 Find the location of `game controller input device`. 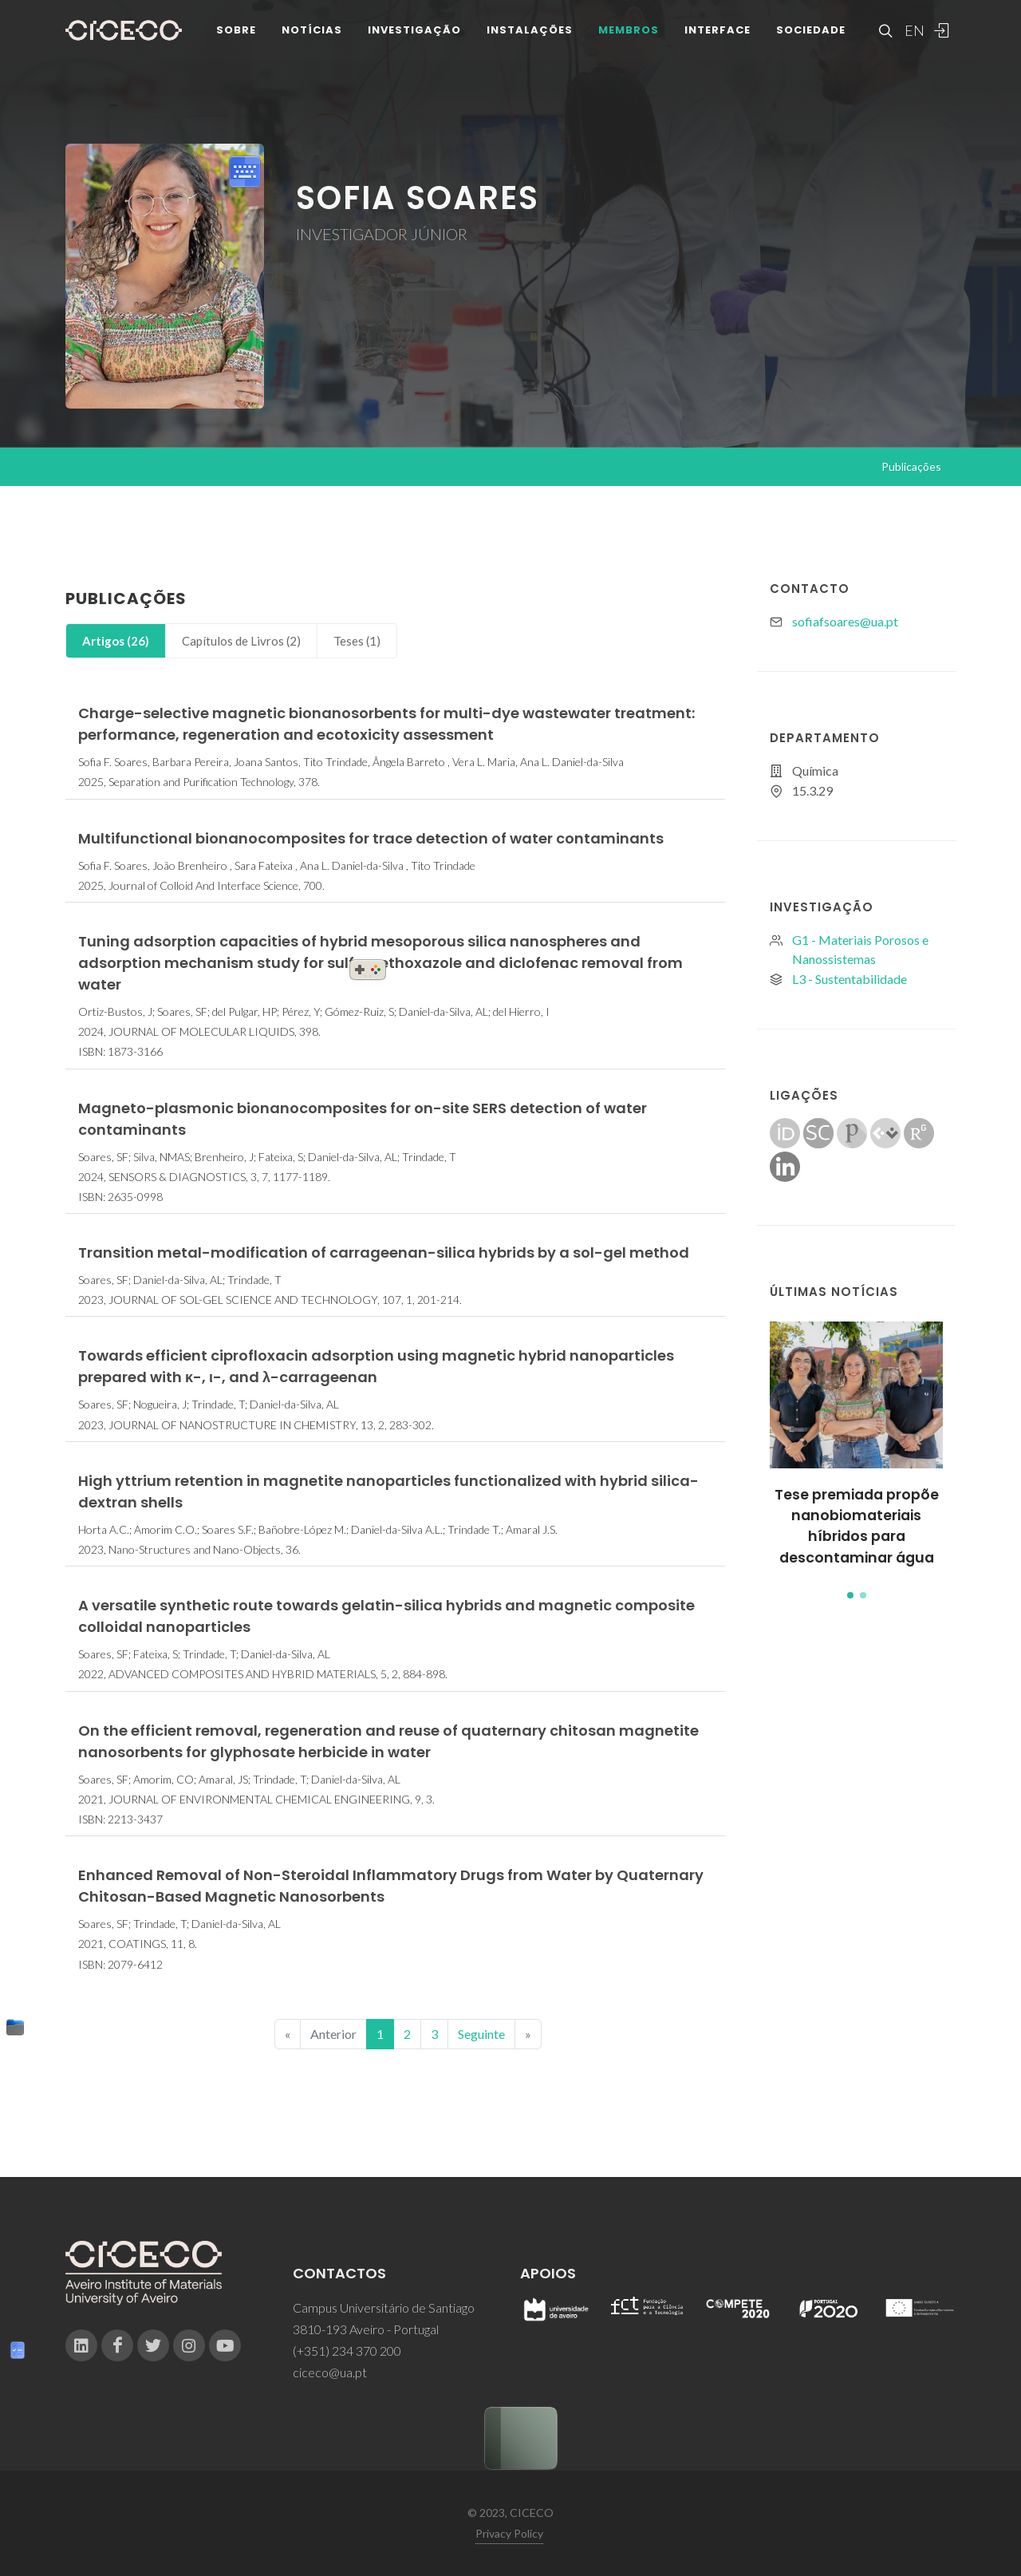

game controller input device is located at coordinates (368, 970).